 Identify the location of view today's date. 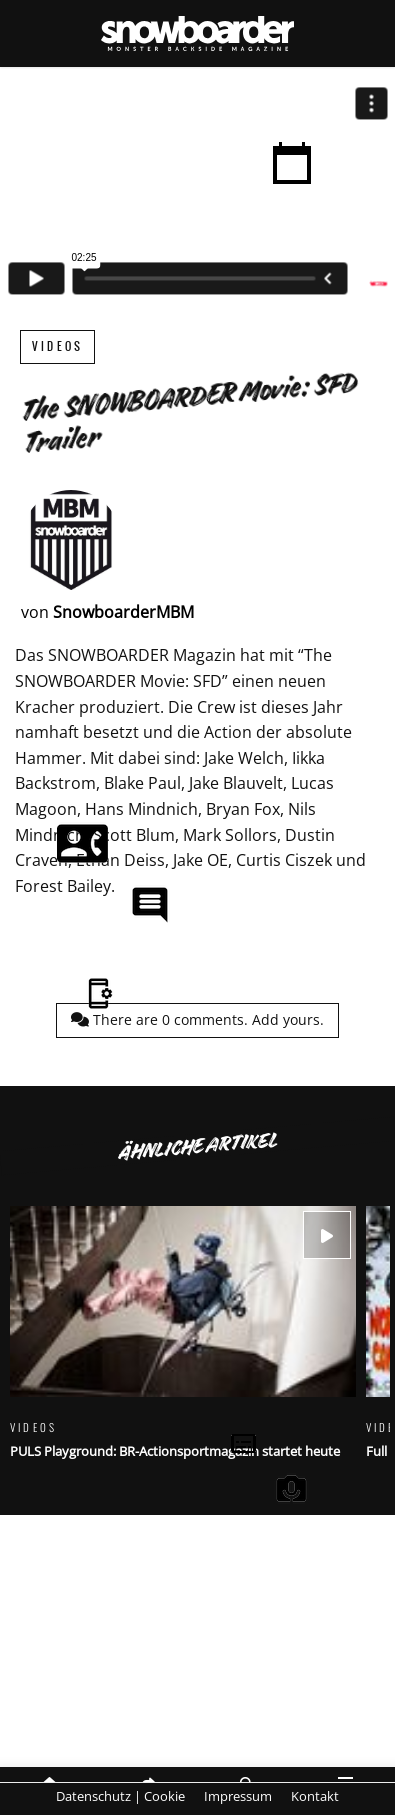
(292, 163).